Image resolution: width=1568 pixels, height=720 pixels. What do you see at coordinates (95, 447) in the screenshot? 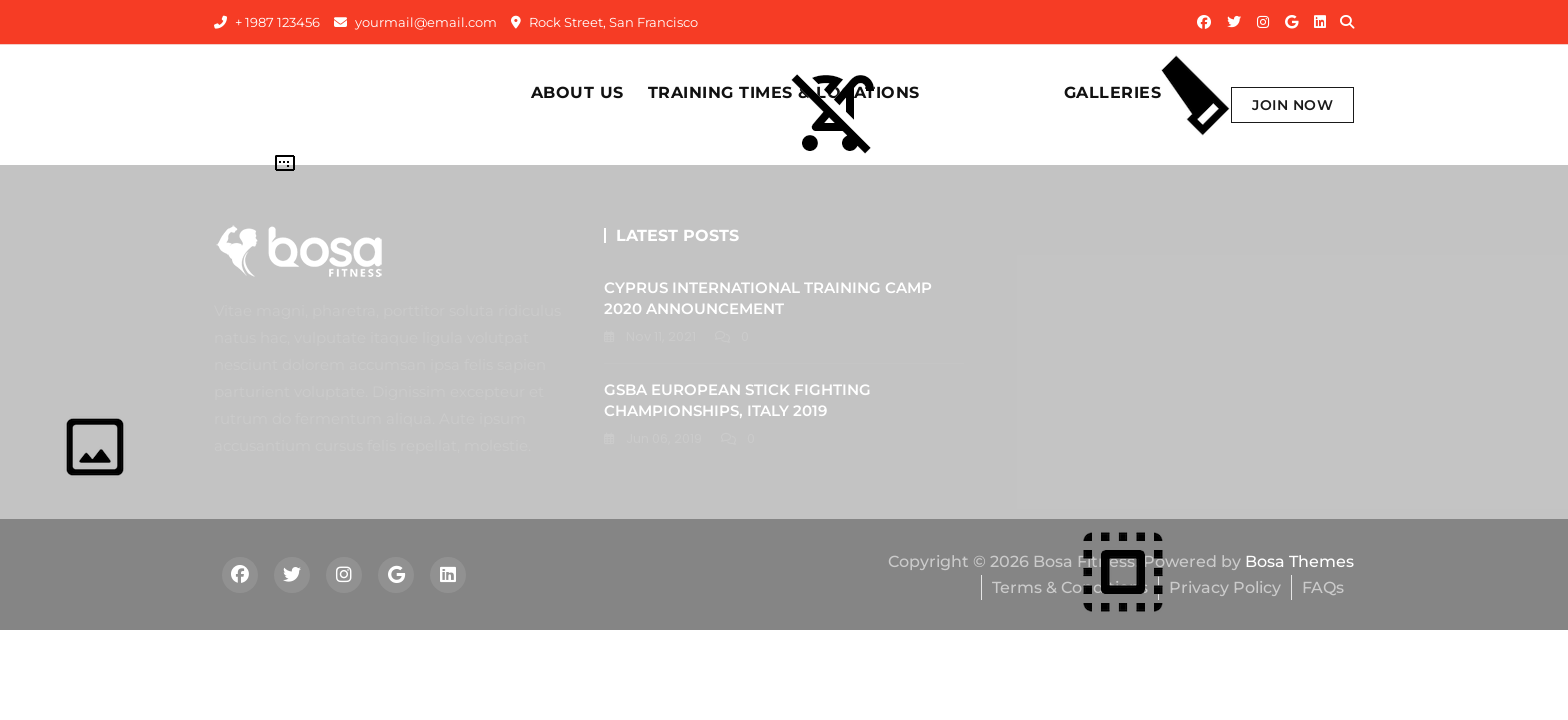
I see `view original image without cropping` at bounding box center [95, 447].